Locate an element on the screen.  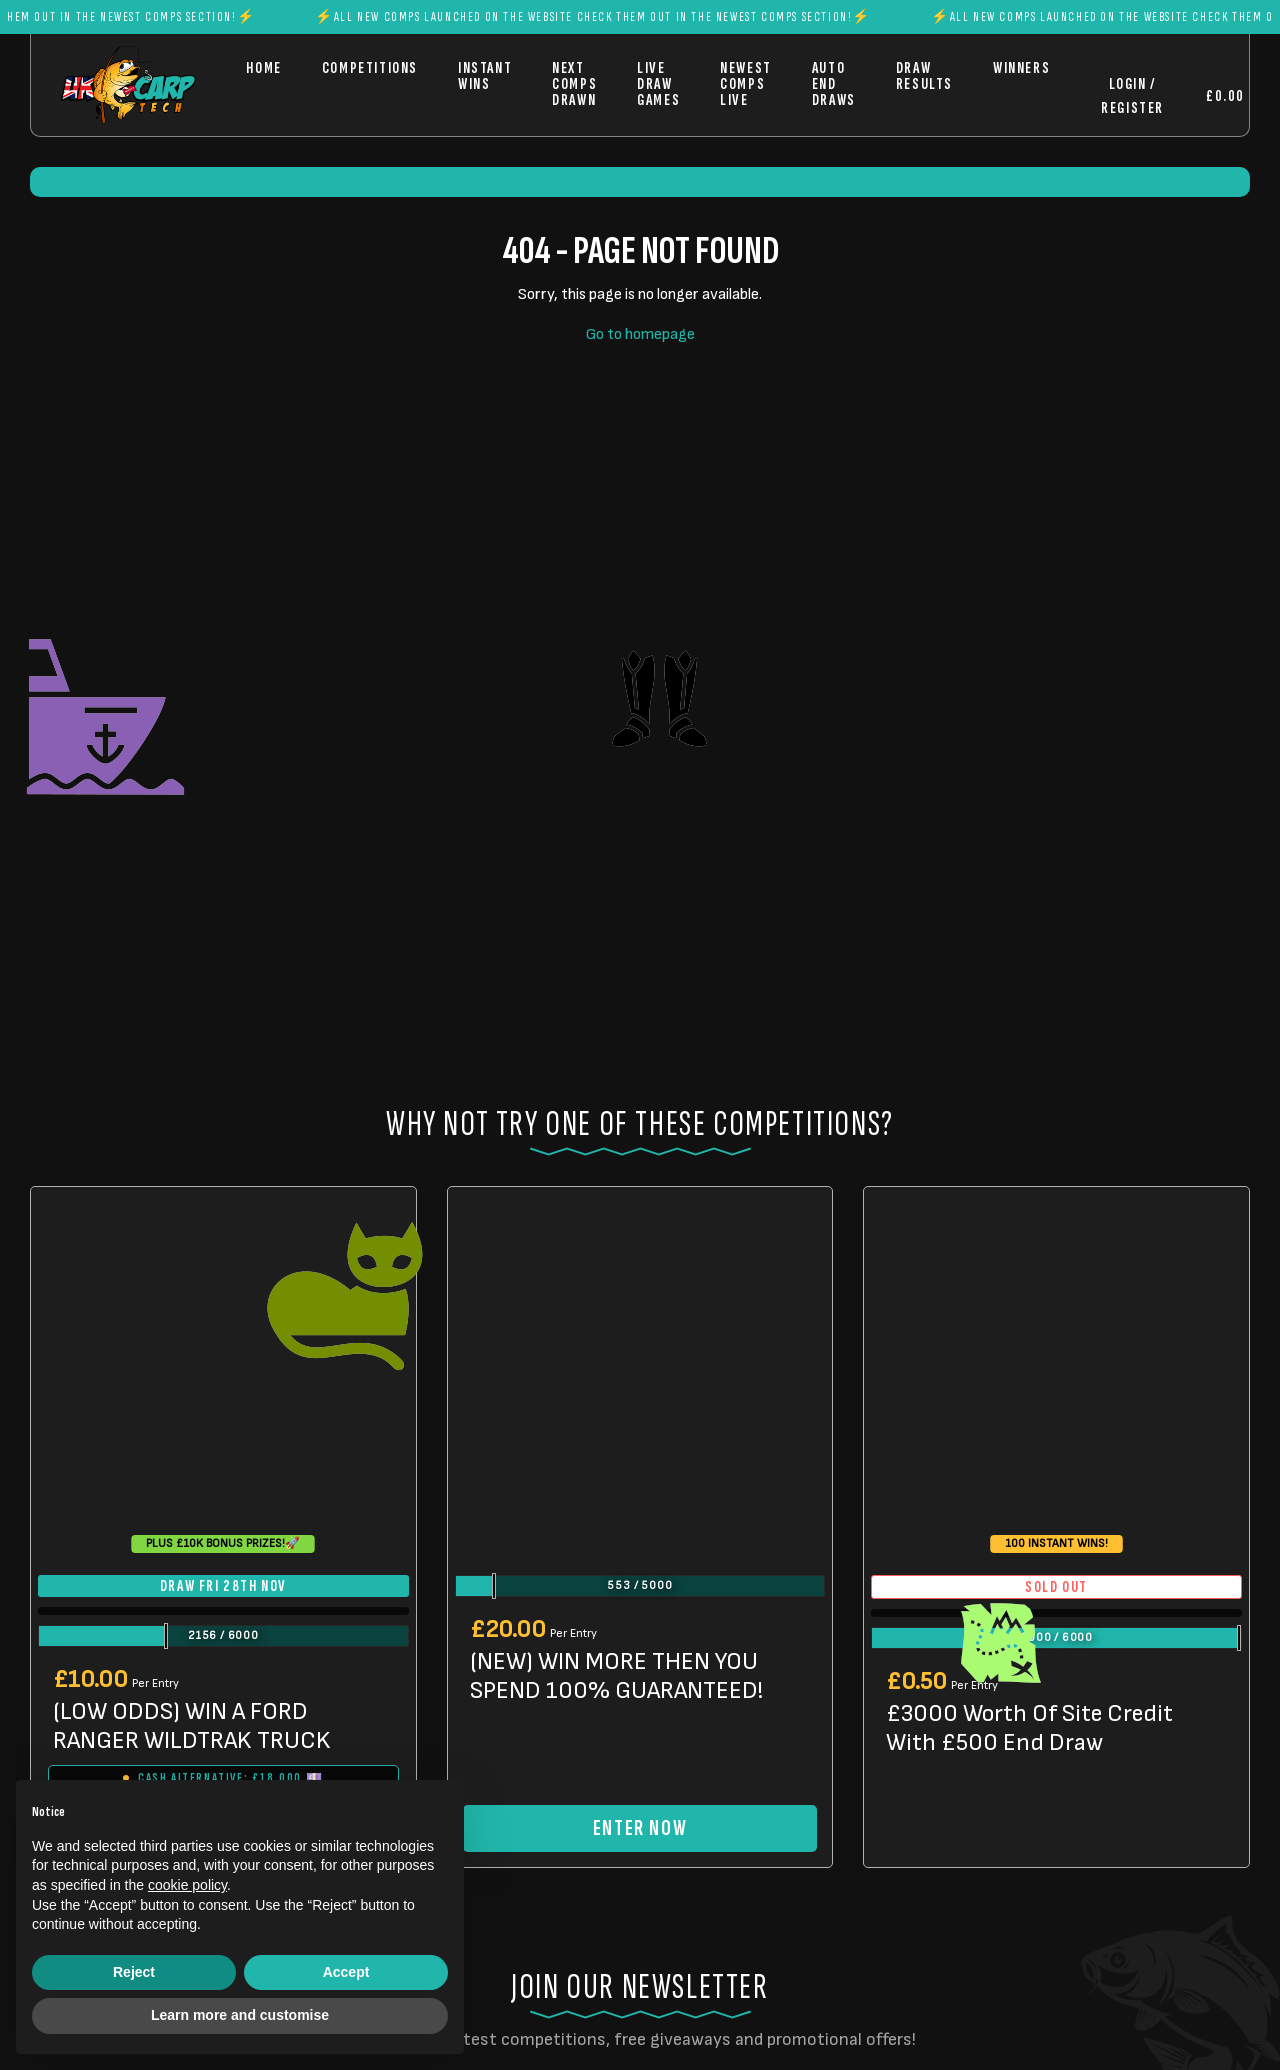
view treasure map or quest location is located at coordinates (1001, 1643).